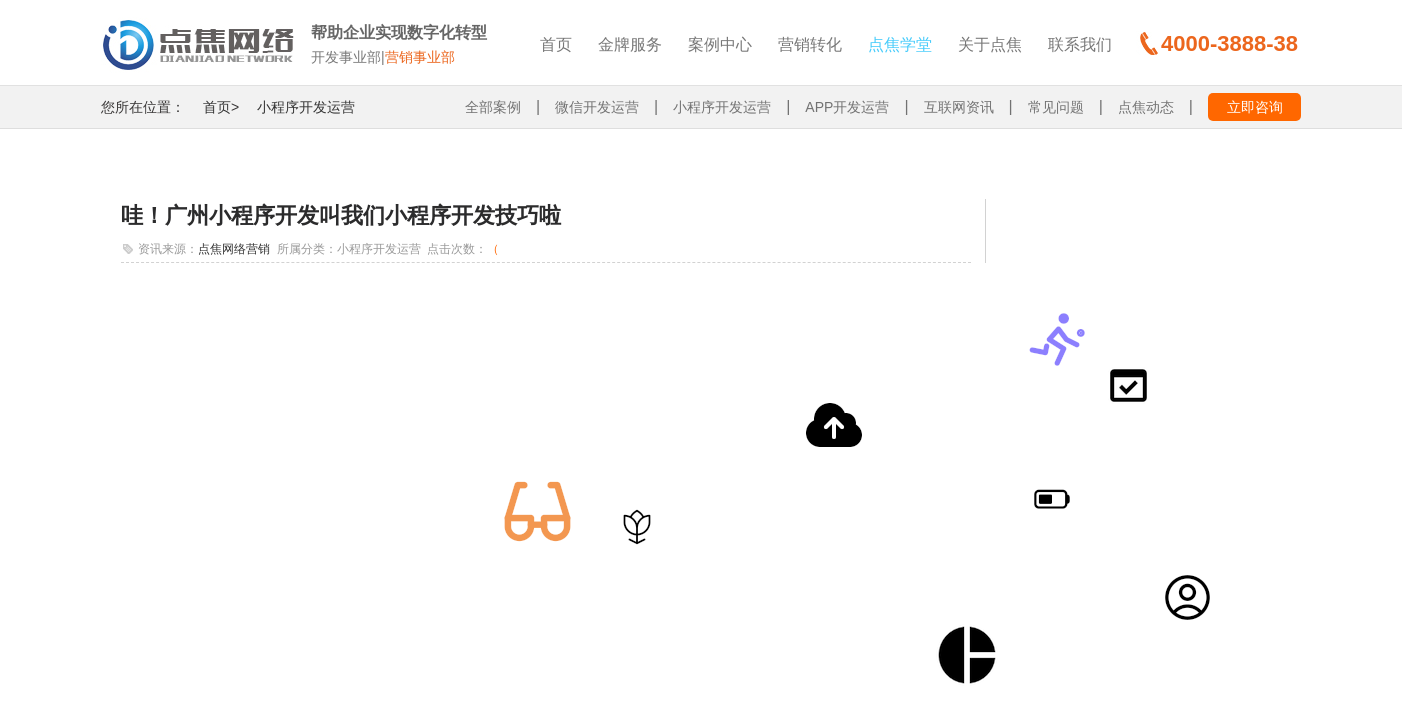  I want to click on access reading mode or reader view, so click(537, 511).